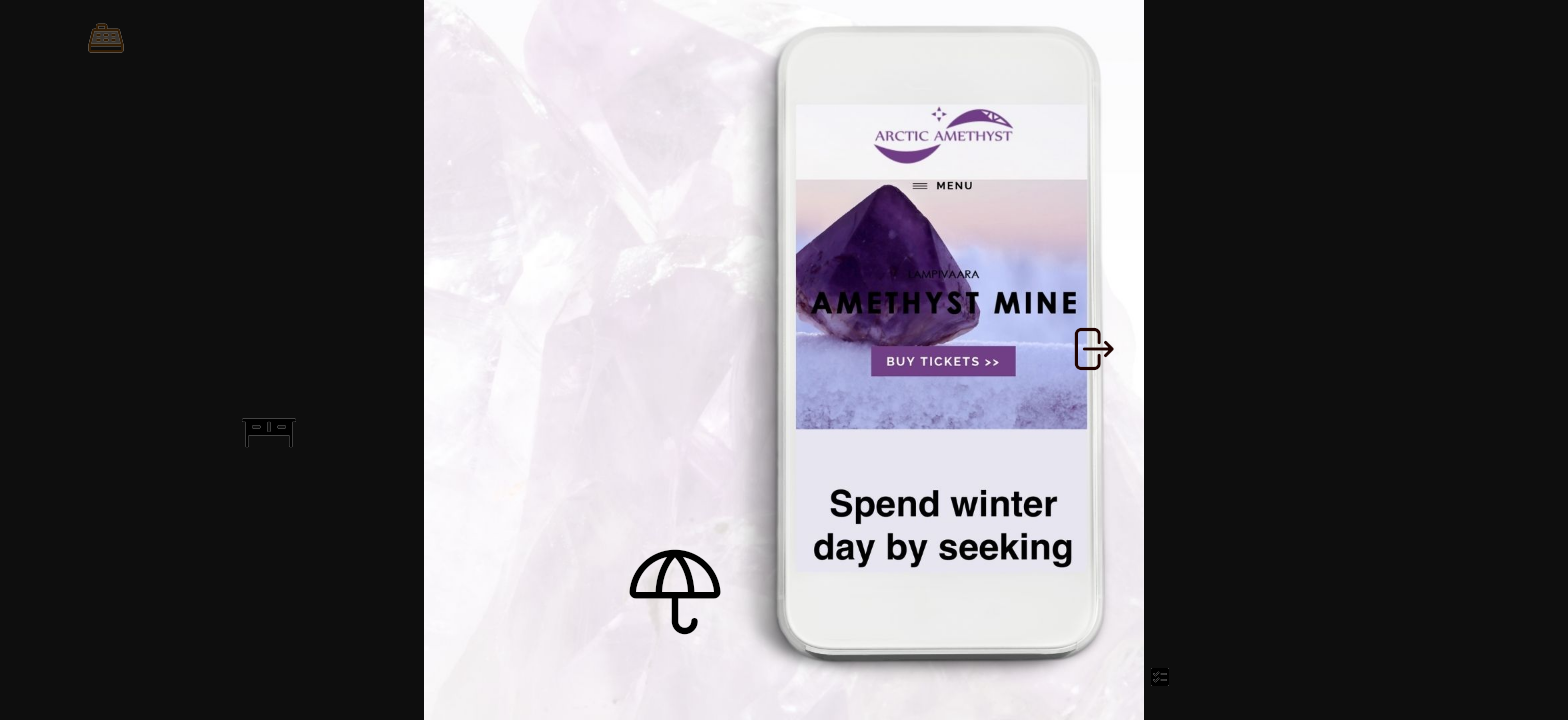  I want to click on view completed tasks or checklist, so click(1160, 677).